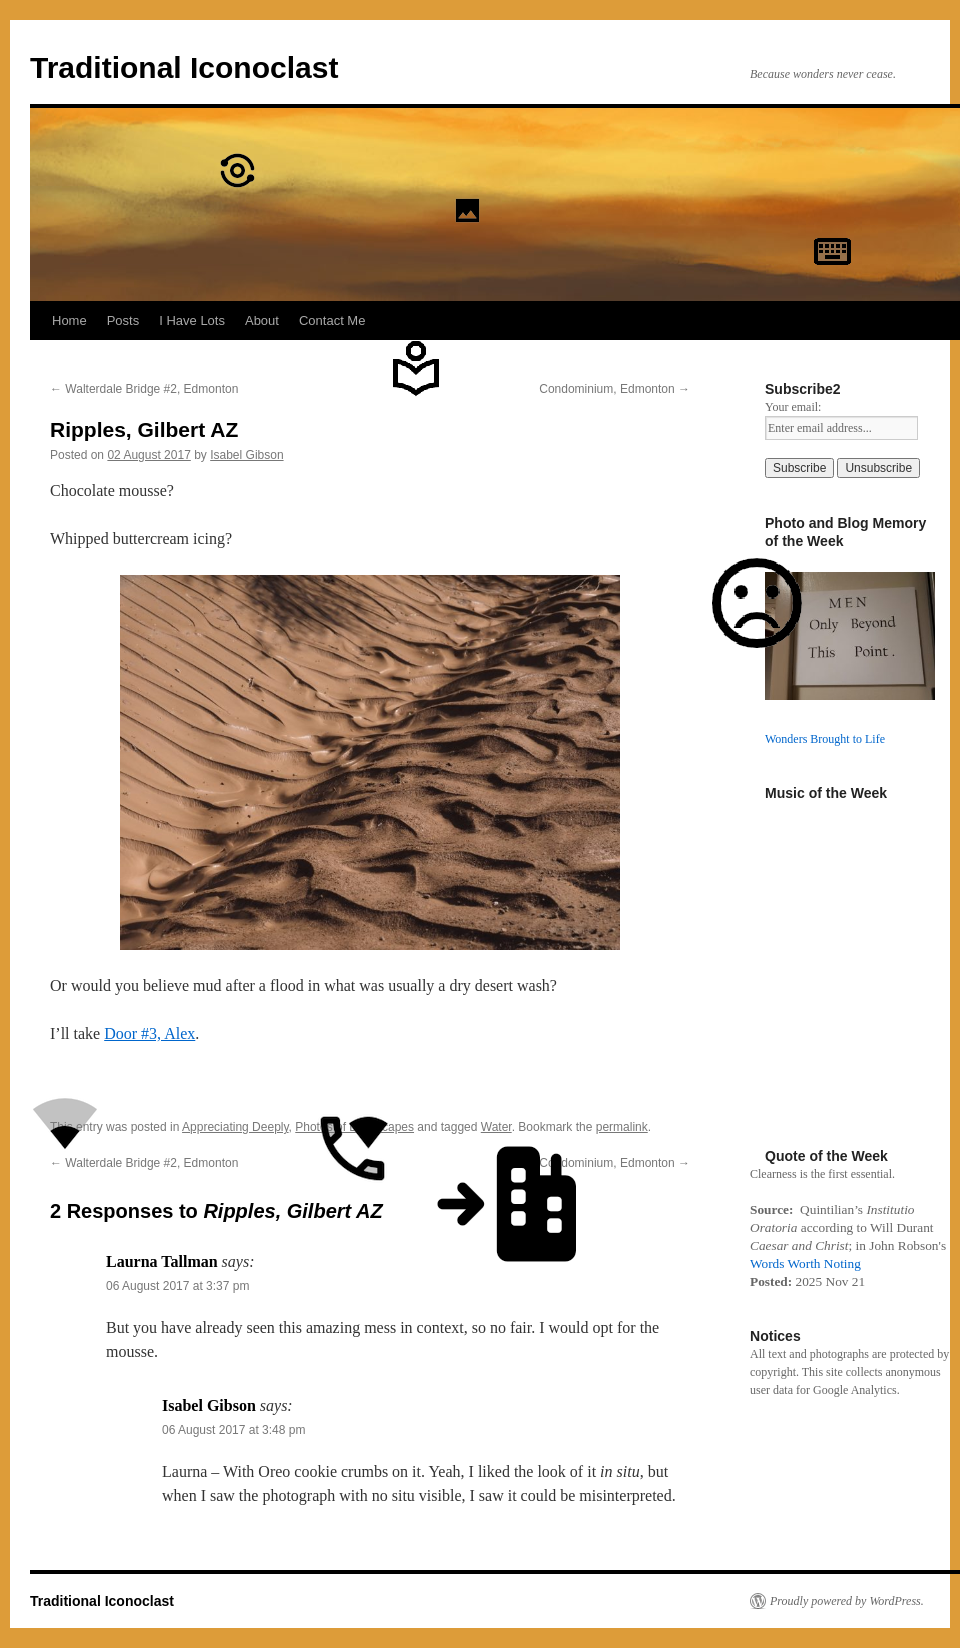 The image size is (960, 1648). What do you see at coordinates (65, 1123) in the screenshot?
I see `indicates weak wifi signal strength (1 bar)` at bounding box center [65, 1123].